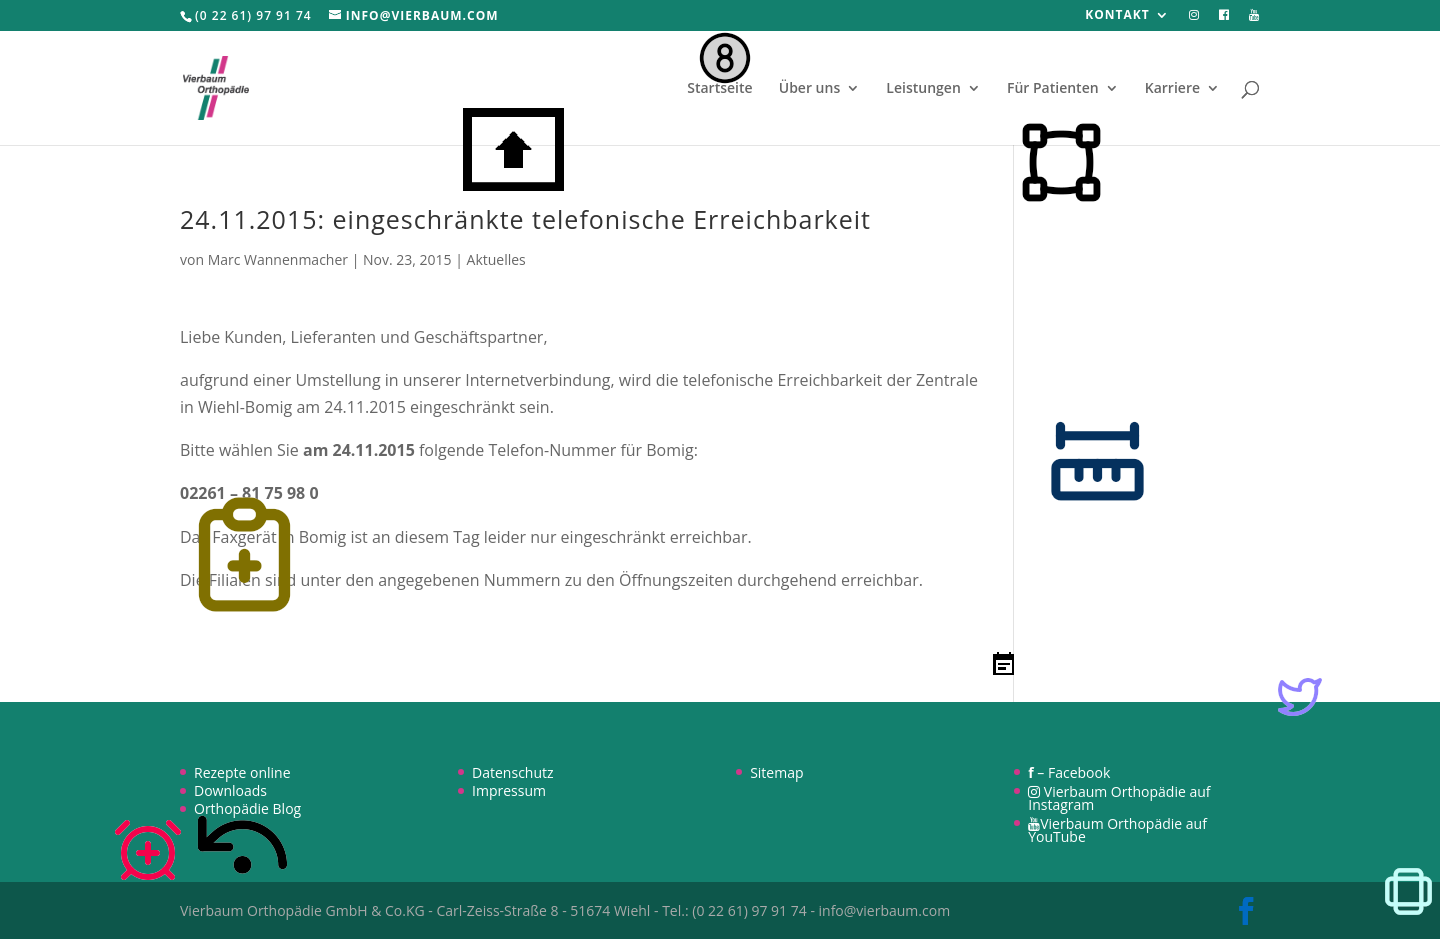 This screenshot has width=1440, height=939. Describe the element at coordinates (244, 554) in the screenshot. I see `view medical report or health records` at that location.